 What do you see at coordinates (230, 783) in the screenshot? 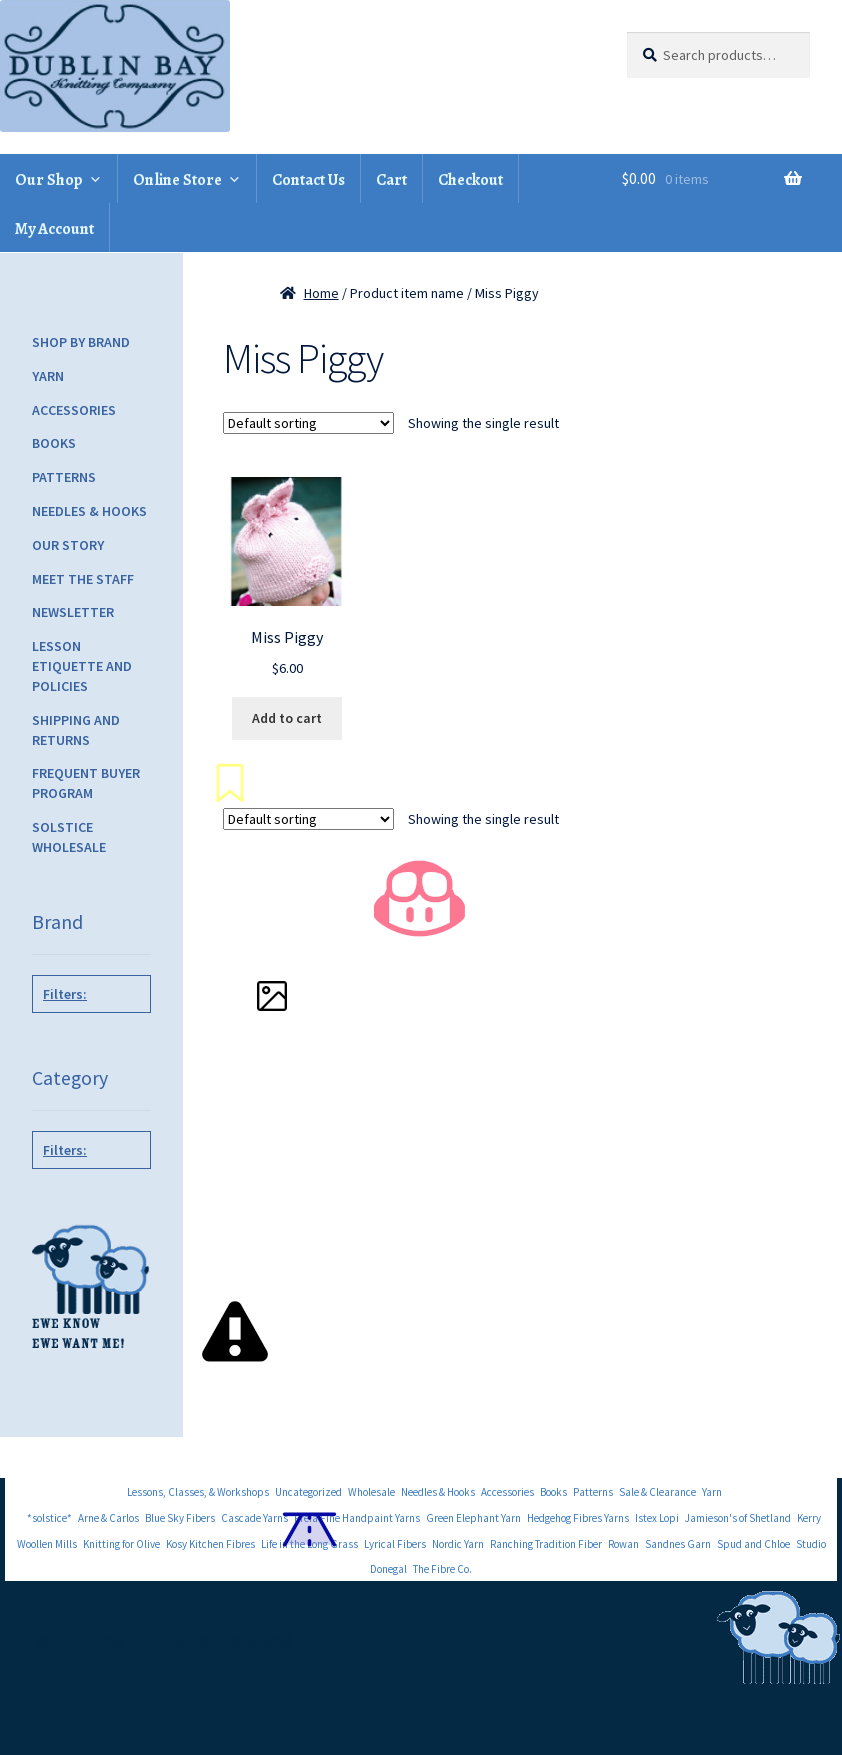
I see `save this item for later` at bounding box center [230, 783].